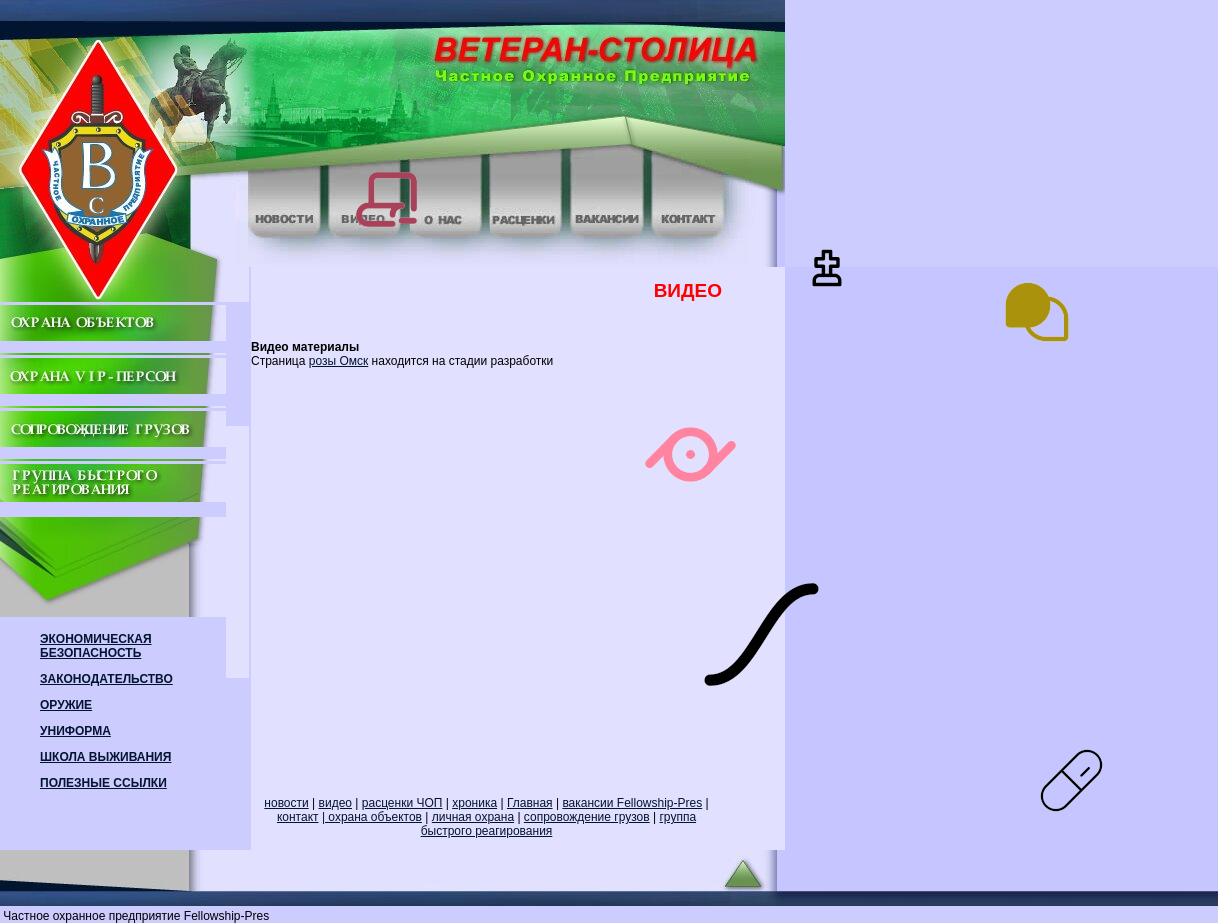 This screenshot has height=923, width=1218. I want to click on remove a script or code file, so click(386, 199).